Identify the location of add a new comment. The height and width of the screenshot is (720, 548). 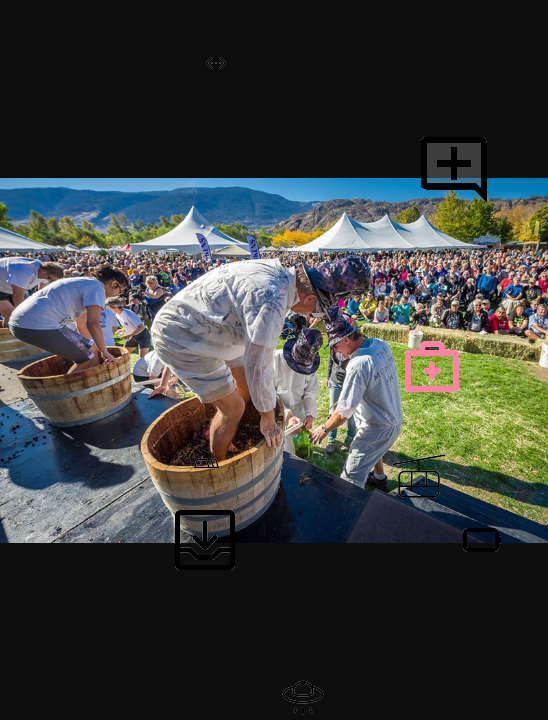
(454, 170).